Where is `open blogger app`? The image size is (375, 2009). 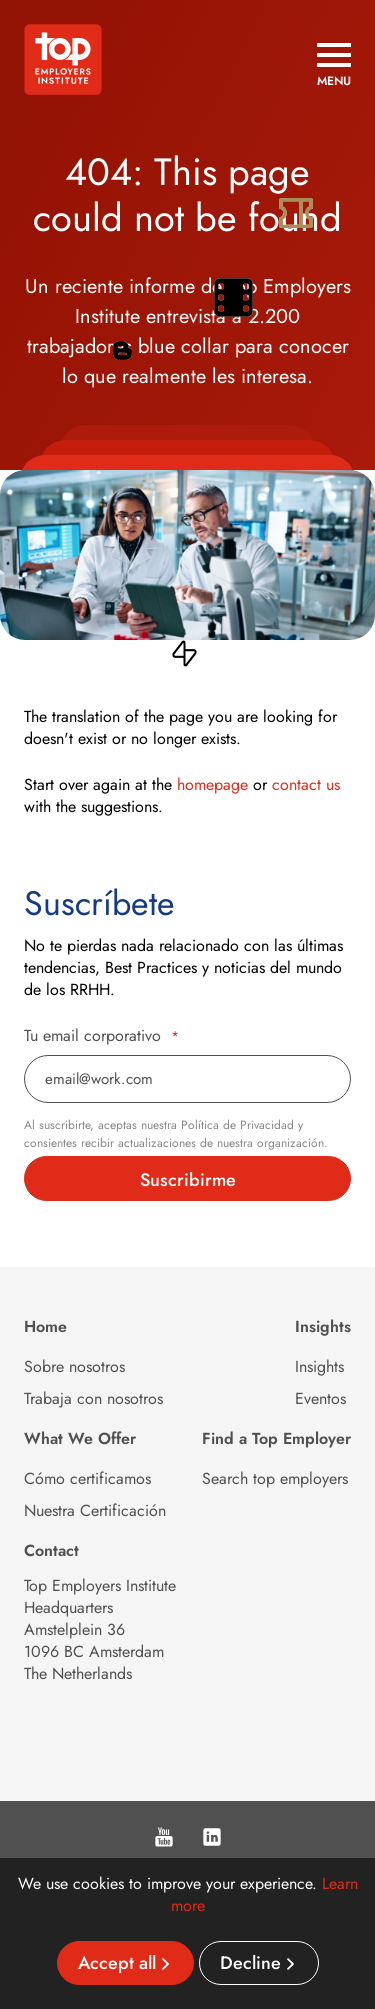
open blogger app is located at coordinates (122, 350).